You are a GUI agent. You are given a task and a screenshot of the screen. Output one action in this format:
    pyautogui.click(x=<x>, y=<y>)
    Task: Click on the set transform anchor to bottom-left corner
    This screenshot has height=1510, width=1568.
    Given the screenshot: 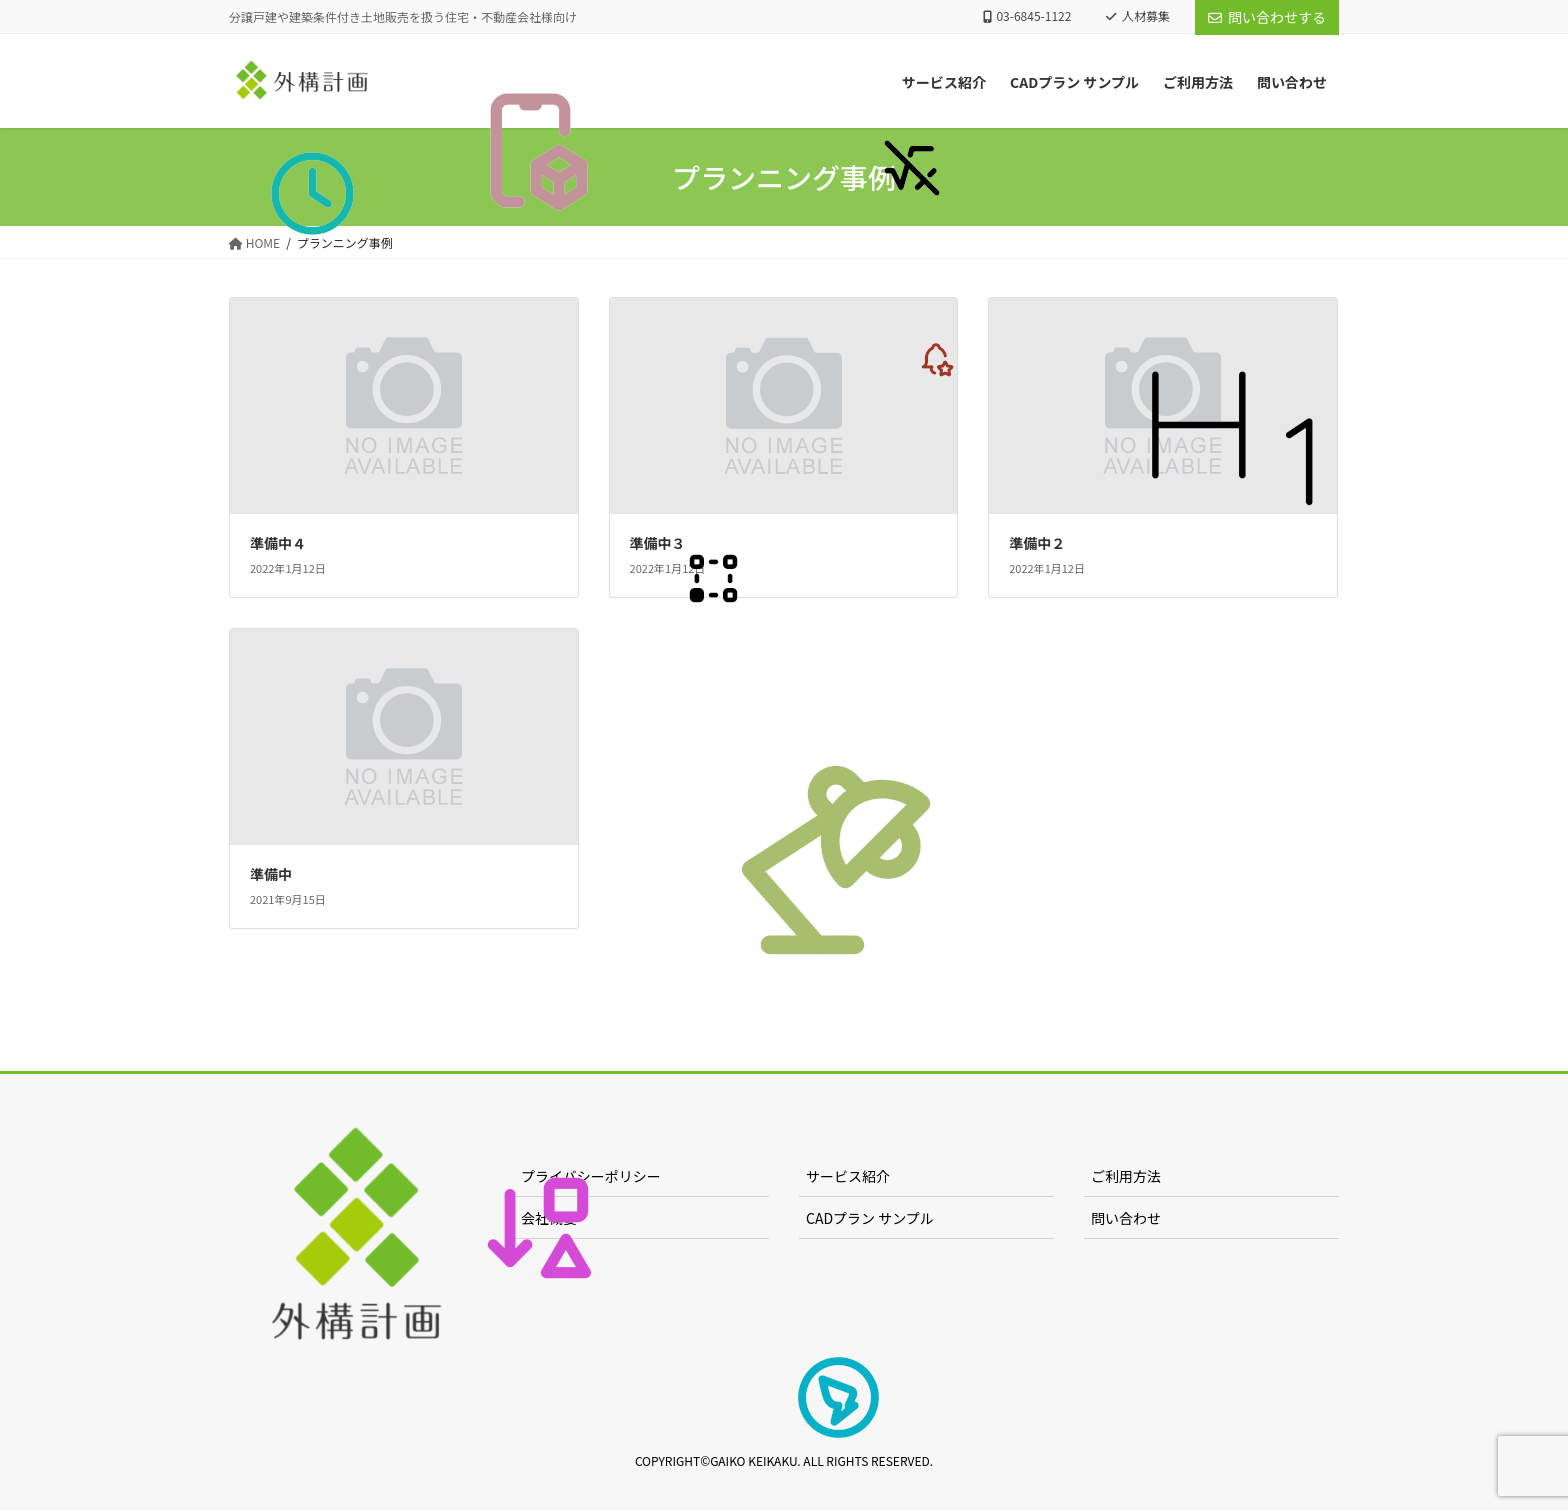 What is the action you would take?
    pyautogui.click(x=713, y=578)
    